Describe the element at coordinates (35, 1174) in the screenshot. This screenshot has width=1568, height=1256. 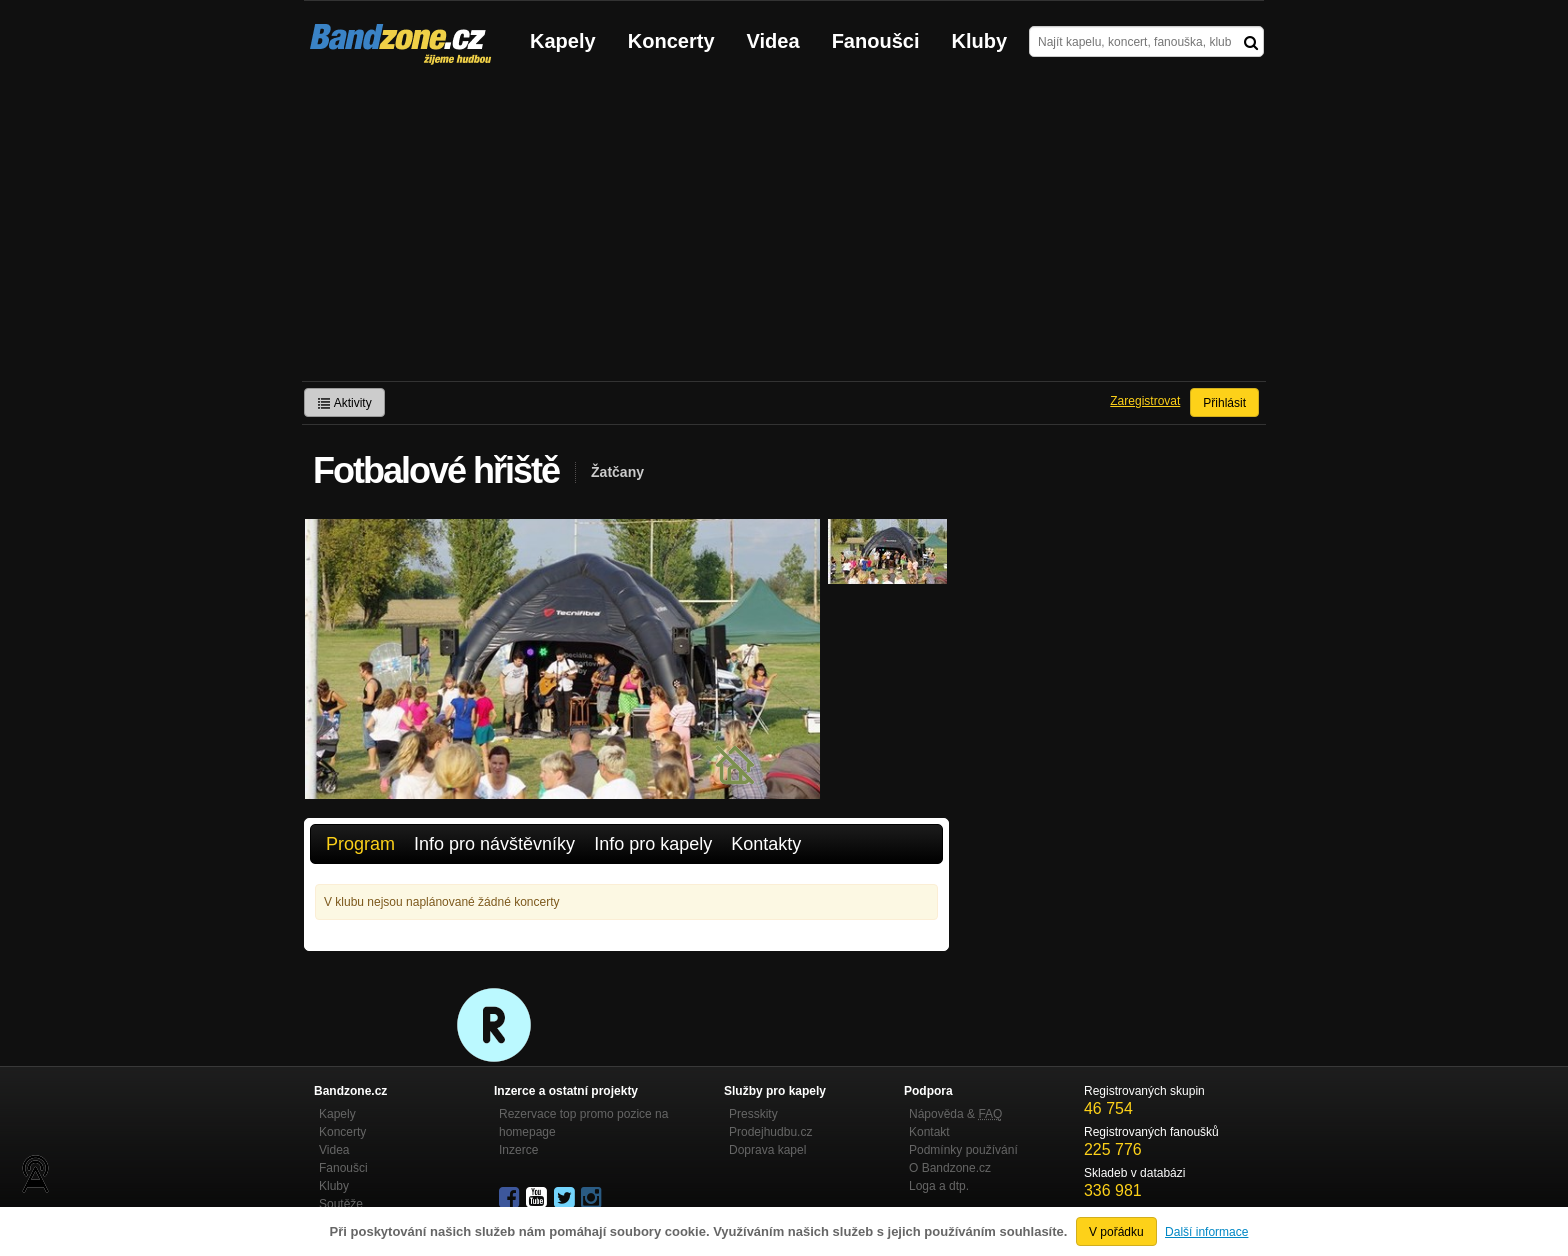
I see `indicates cellular network signal or coverage` at that location.